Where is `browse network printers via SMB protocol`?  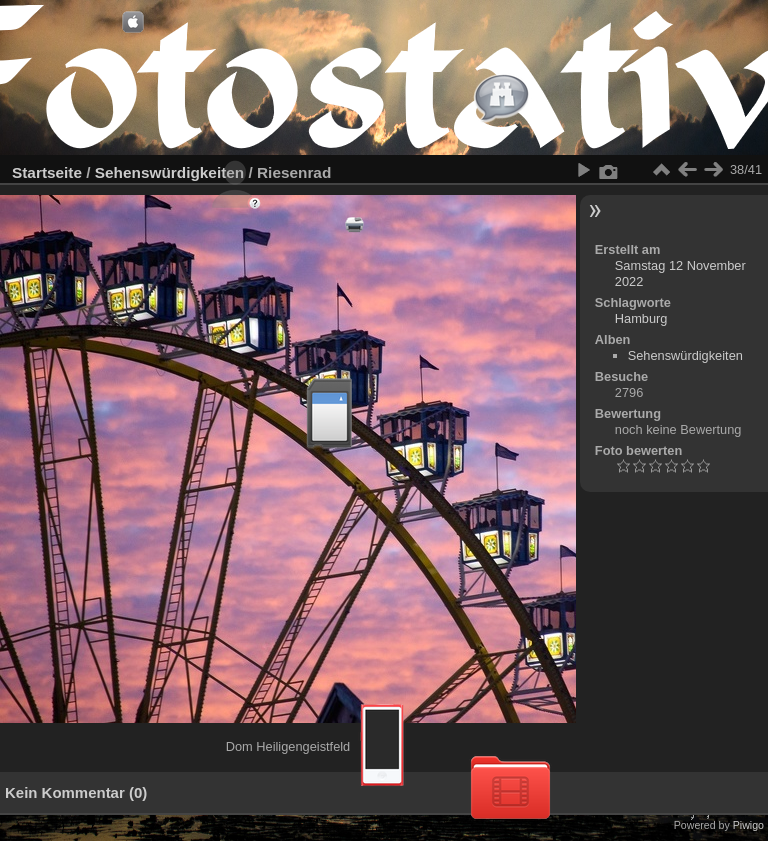 browse network printers via SMB protocol is located at coordinates (354, 224).